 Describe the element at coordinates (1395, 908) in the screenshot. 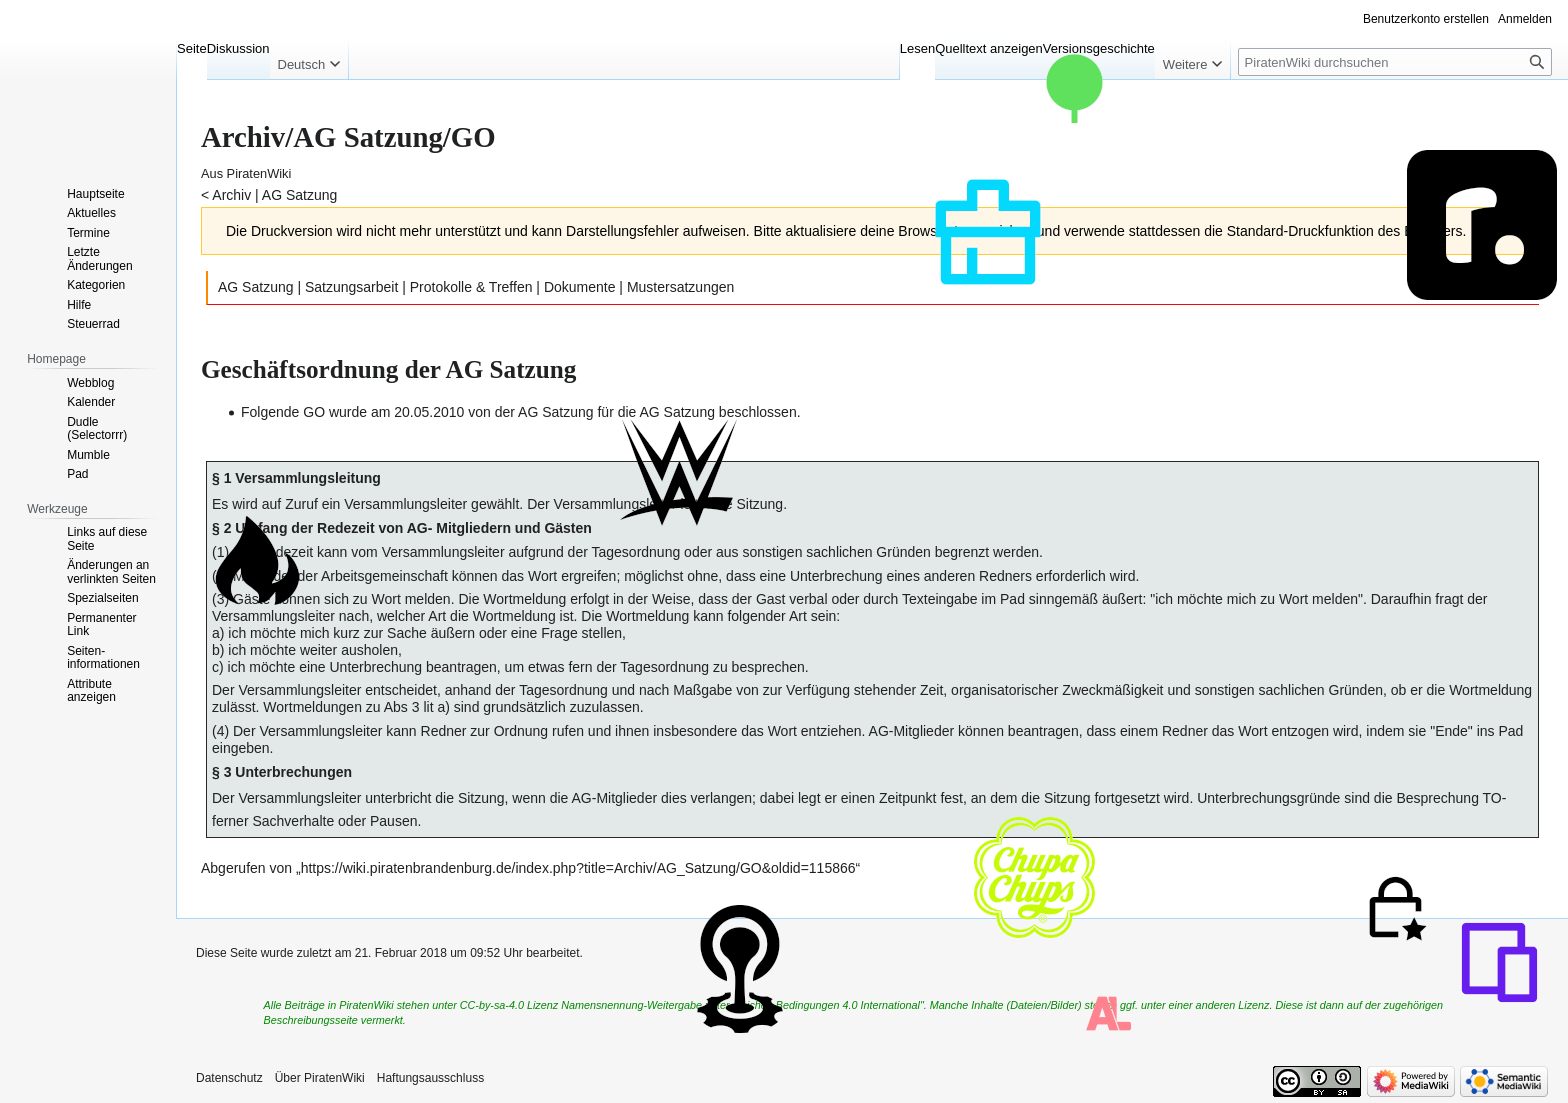

I see `mark a password or credential as a favorite` at that location.